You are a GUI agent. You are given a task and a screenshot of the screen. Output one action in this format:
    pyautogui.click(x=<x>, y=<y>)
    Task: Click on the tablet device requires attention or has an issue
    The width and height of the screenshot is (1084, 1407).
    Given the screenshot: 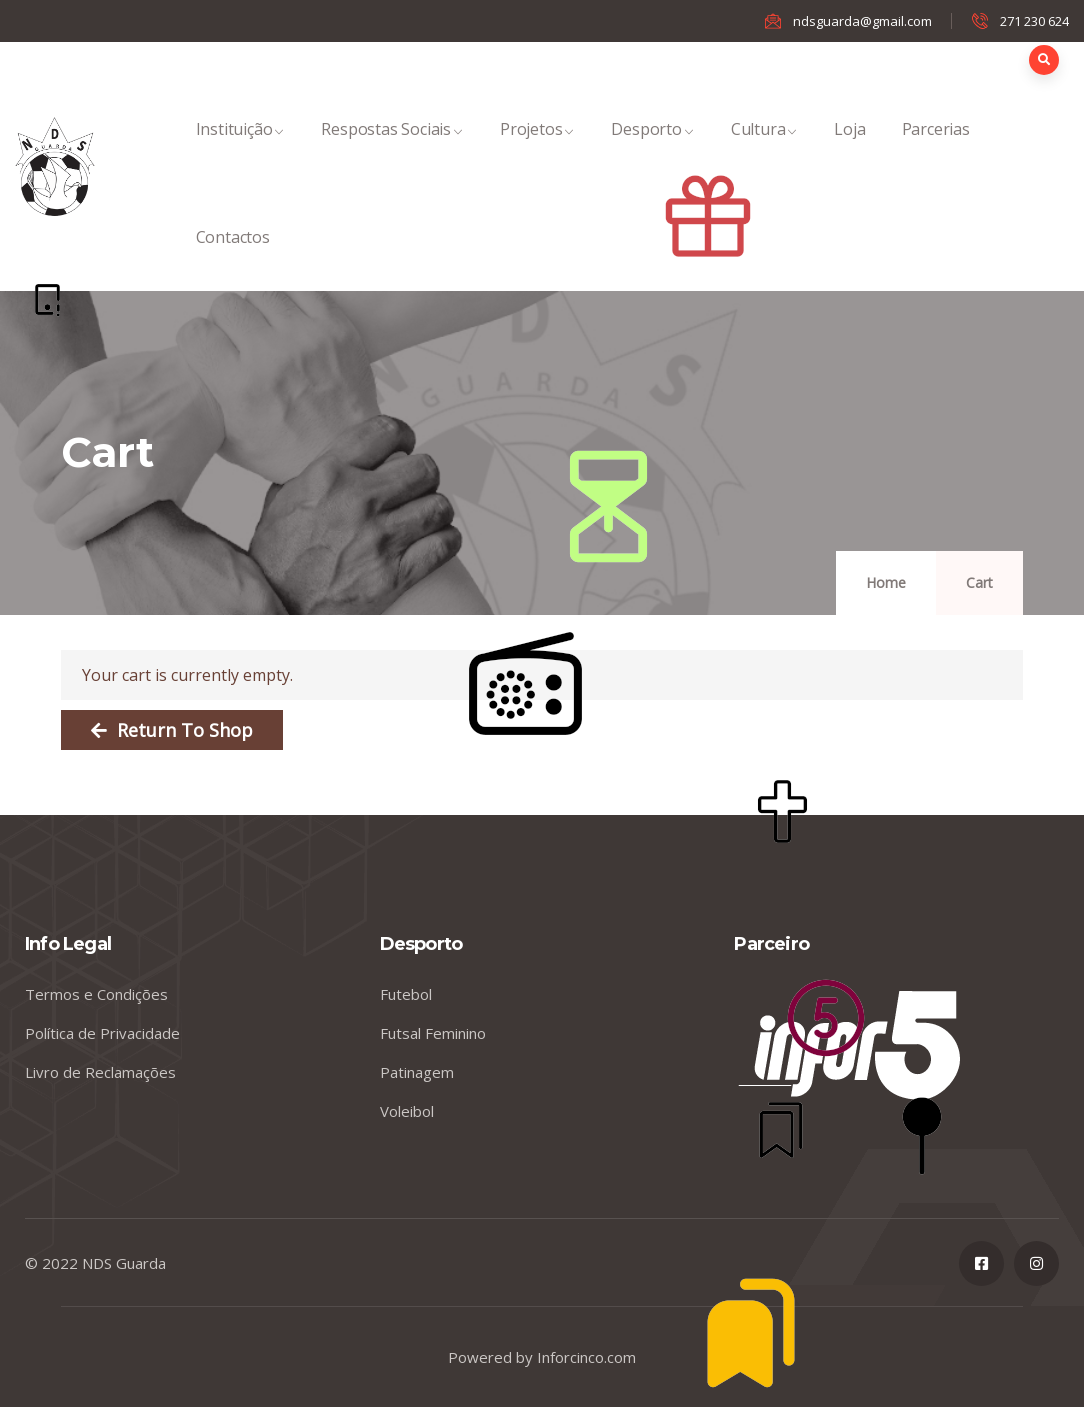 What is the action you would take?
    pyautogui.click(x=47, y=299)
    